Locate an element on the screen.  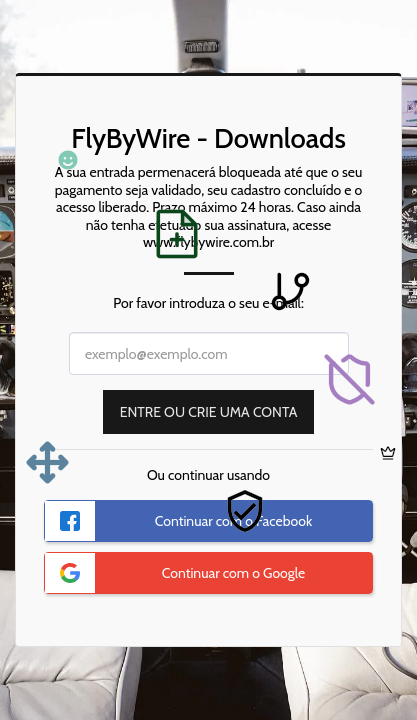
view or manage git branches is located at coordinates (290, 291).